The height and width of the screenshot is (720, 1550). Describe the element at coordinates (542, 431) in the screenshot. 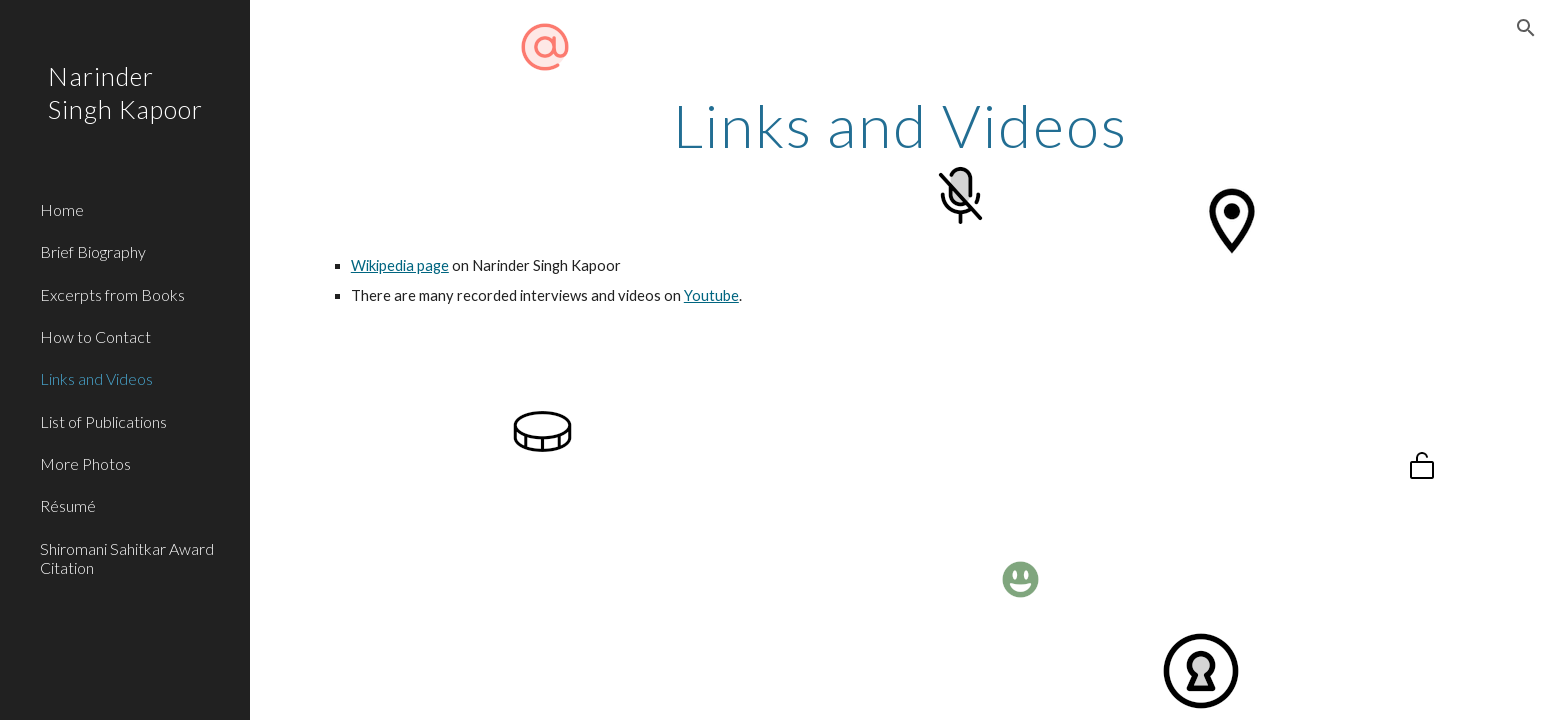

I see `view your coin balance or currency` at that location.